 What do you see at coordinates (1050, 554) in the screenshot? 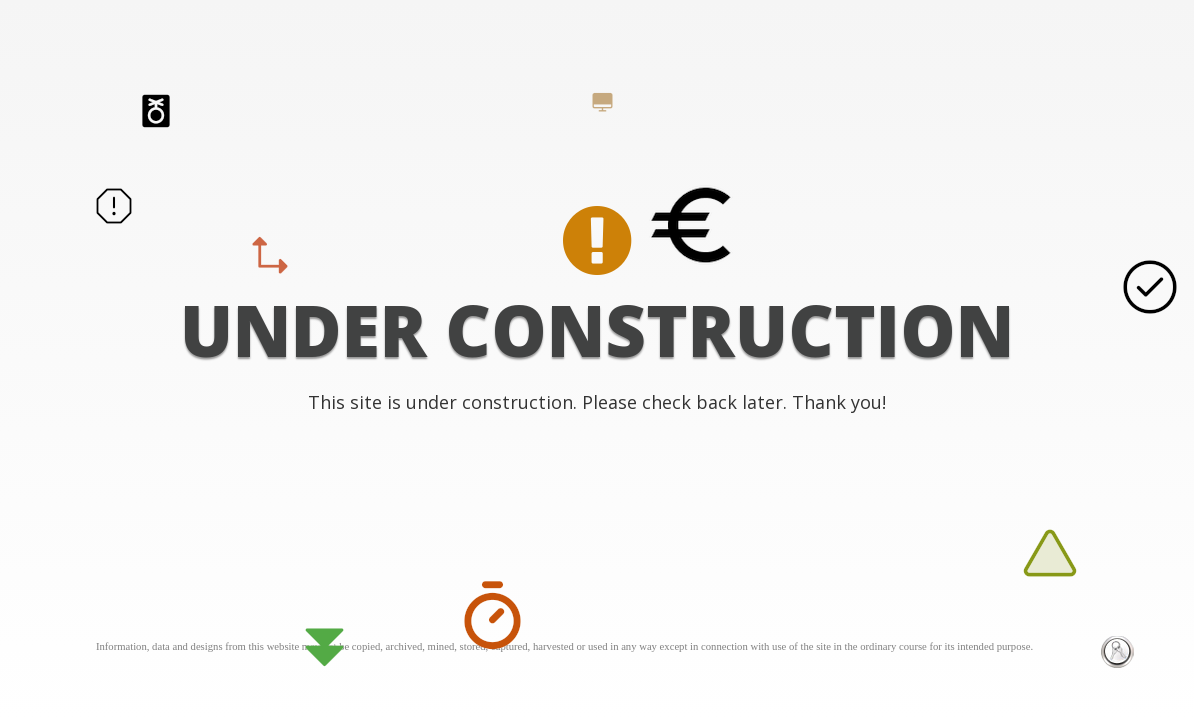
I see `play or start media content` at bounding box center [1050, 554].